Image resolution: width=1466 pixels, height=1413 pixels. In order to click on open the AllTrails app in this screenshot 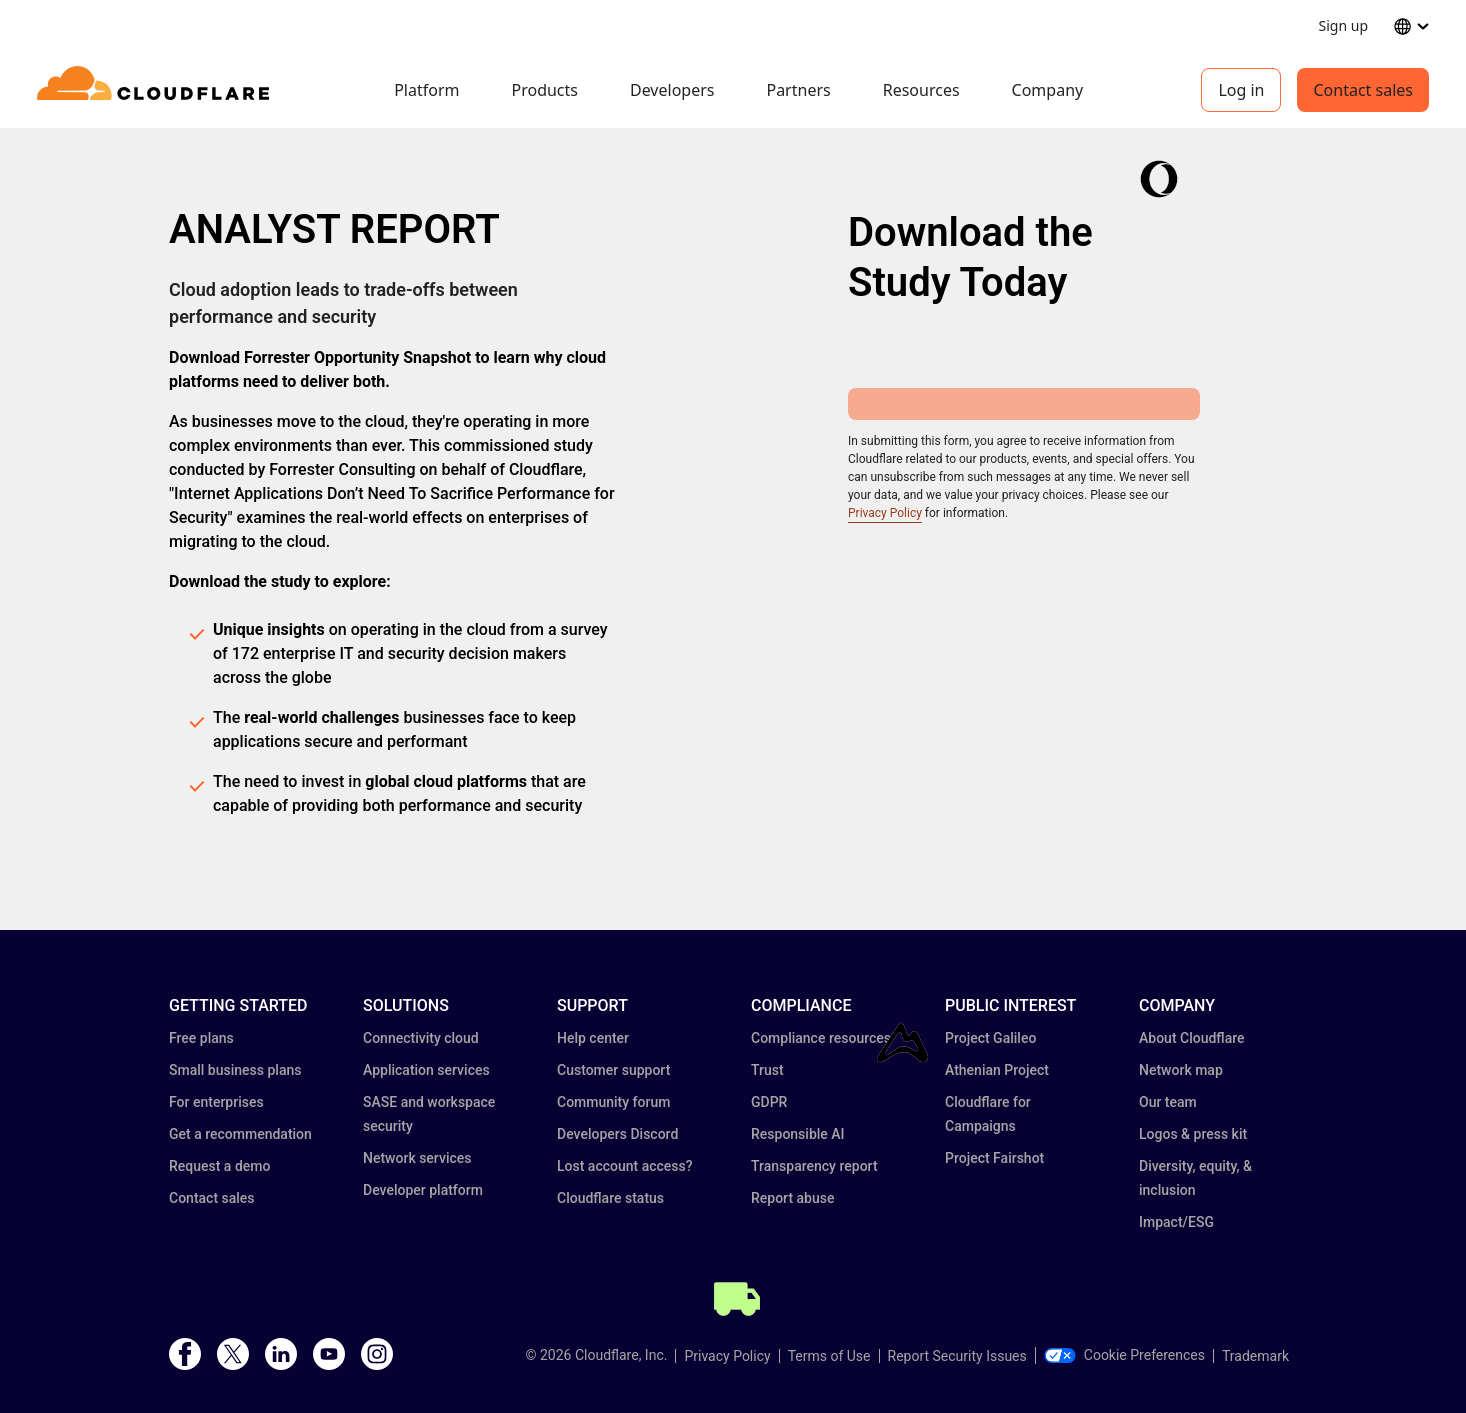, I will do `click(902, 1042)`.